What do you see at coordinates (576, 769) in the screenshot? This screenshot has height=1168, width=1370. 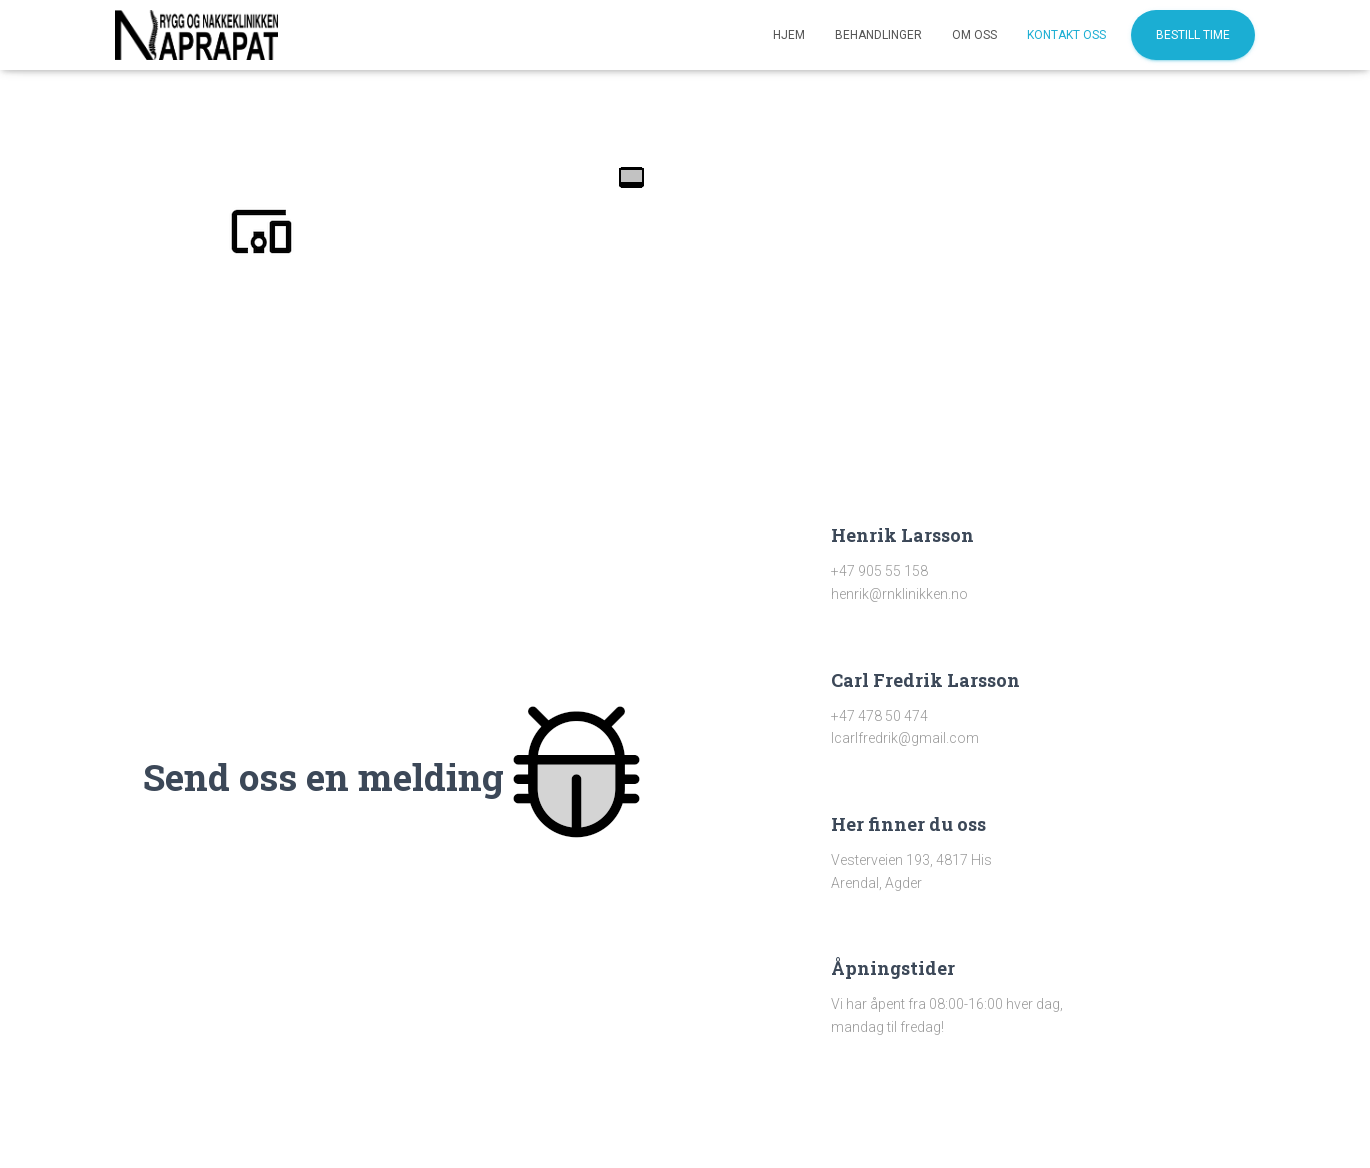 I see `report a bug or issue` at bounding box center [576, 769].